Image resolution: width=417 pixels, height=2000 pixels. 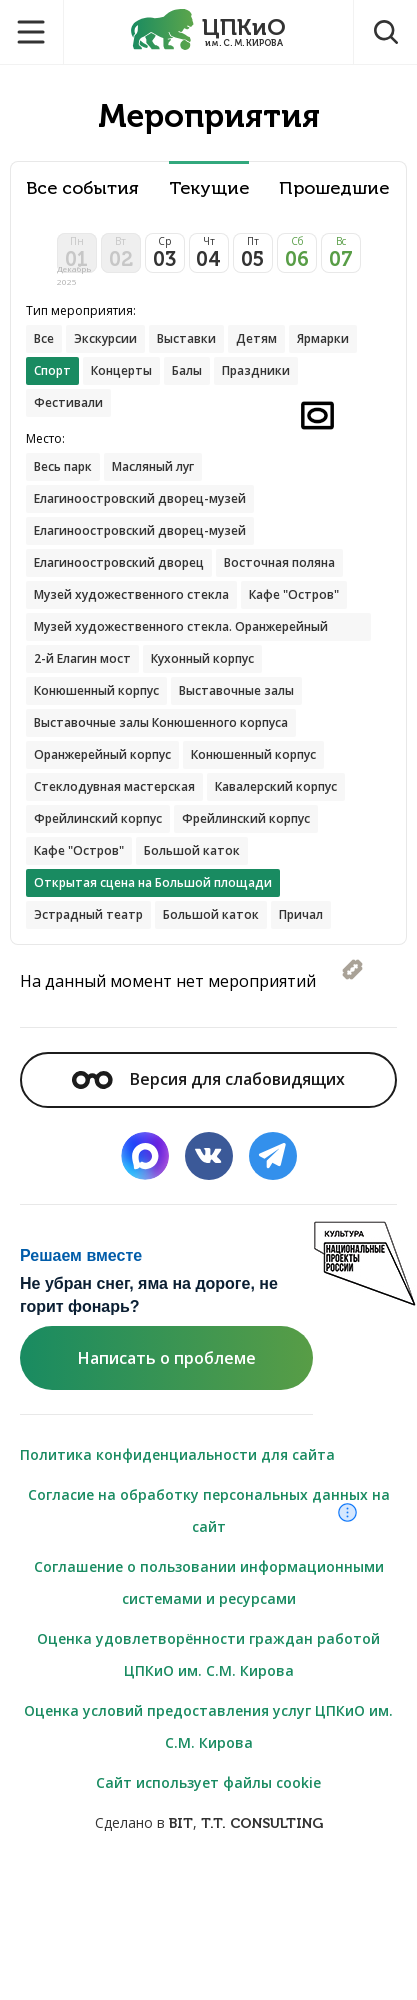 I want to click on apply vignette effect to photo, so click(x=317, y=415).